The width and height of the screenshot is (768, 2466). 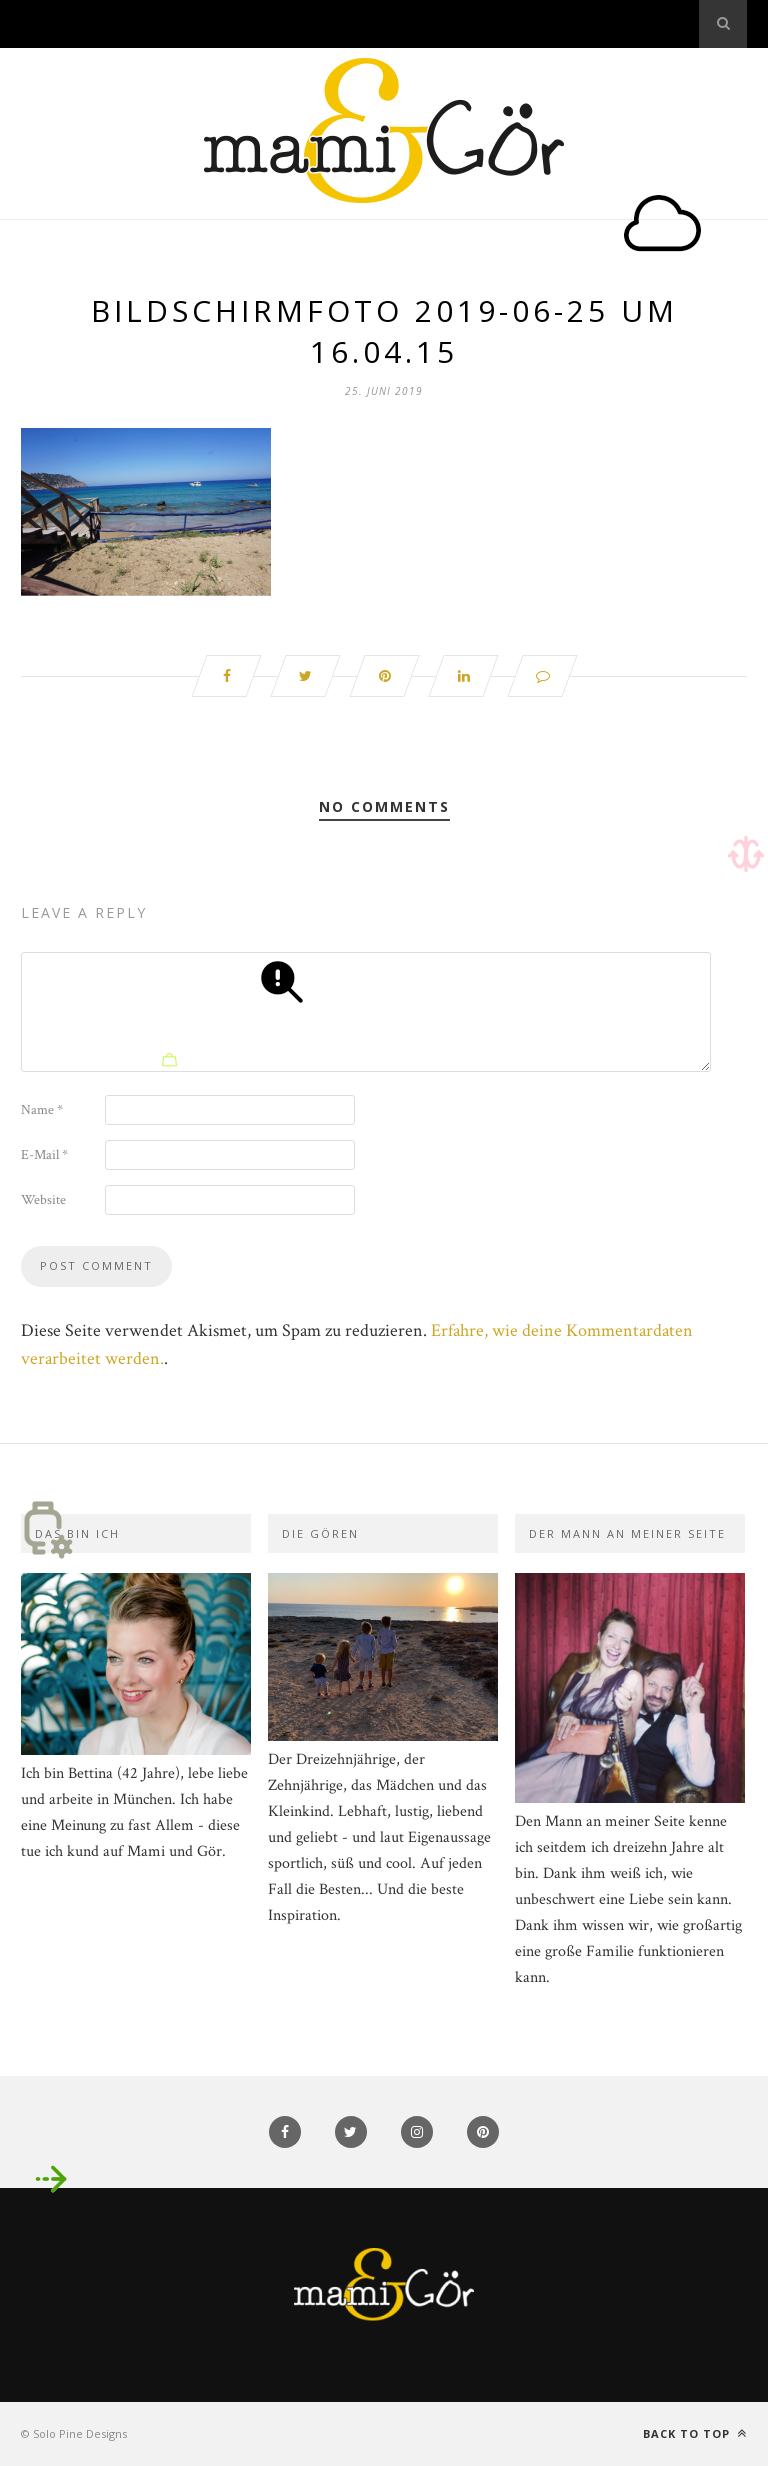 I want to click on access smartwatch settings, so click(x=43, y=1528).